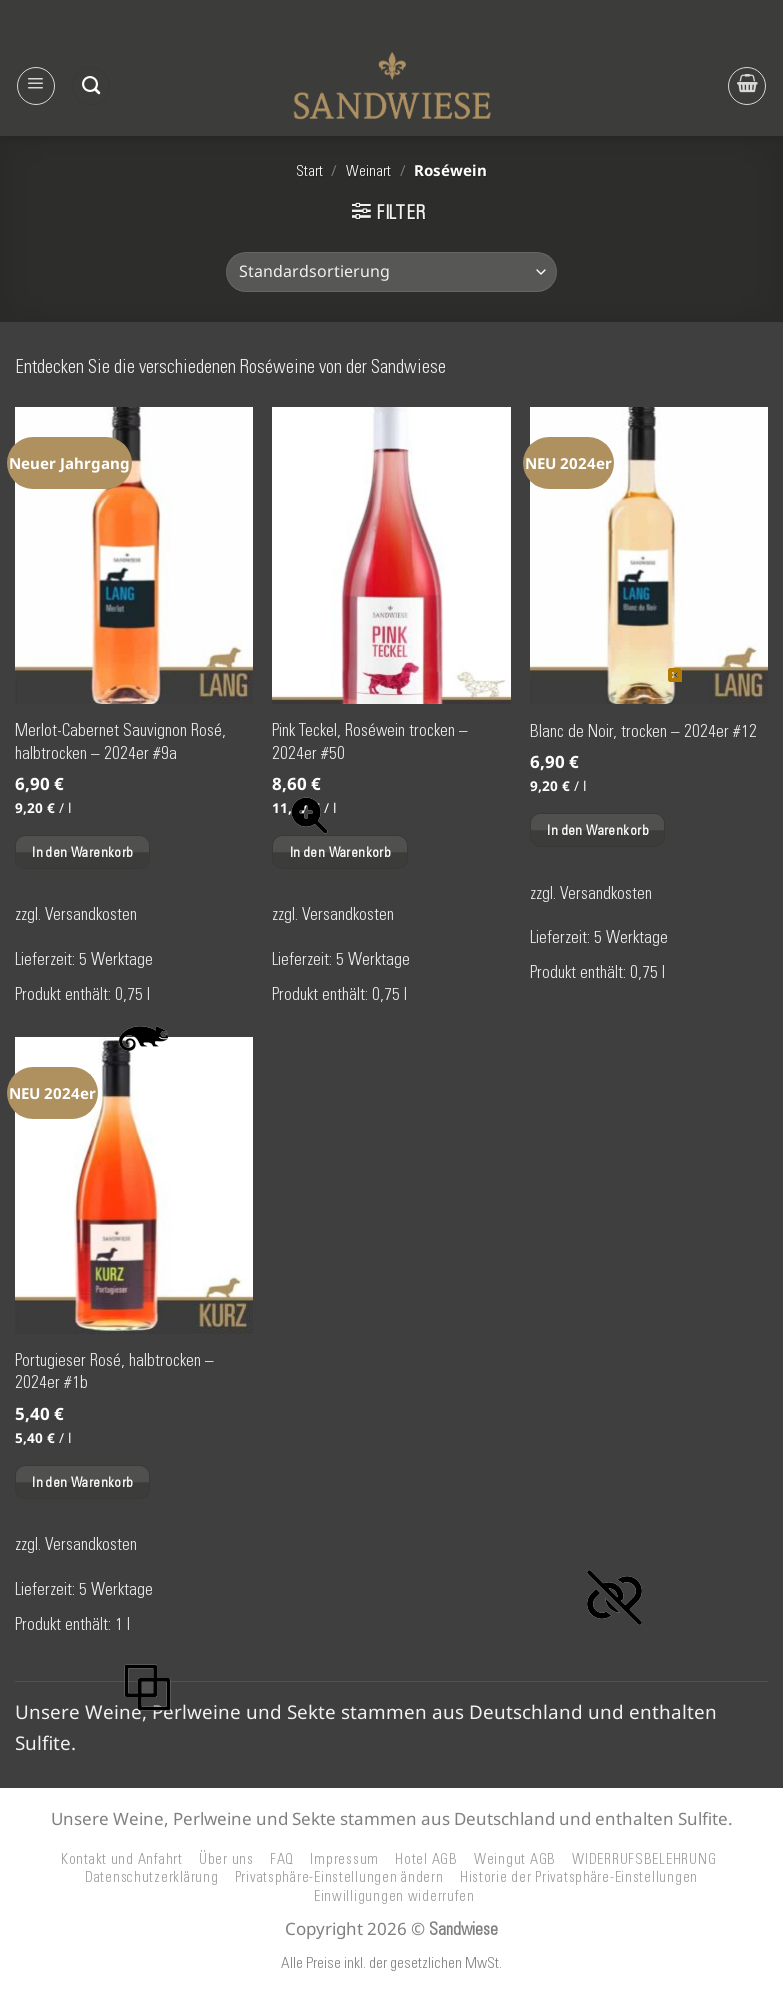  Describe the element at coordinates (143, 1038) in the screenshot. I see `SUSE Linux brand logo` at that location.